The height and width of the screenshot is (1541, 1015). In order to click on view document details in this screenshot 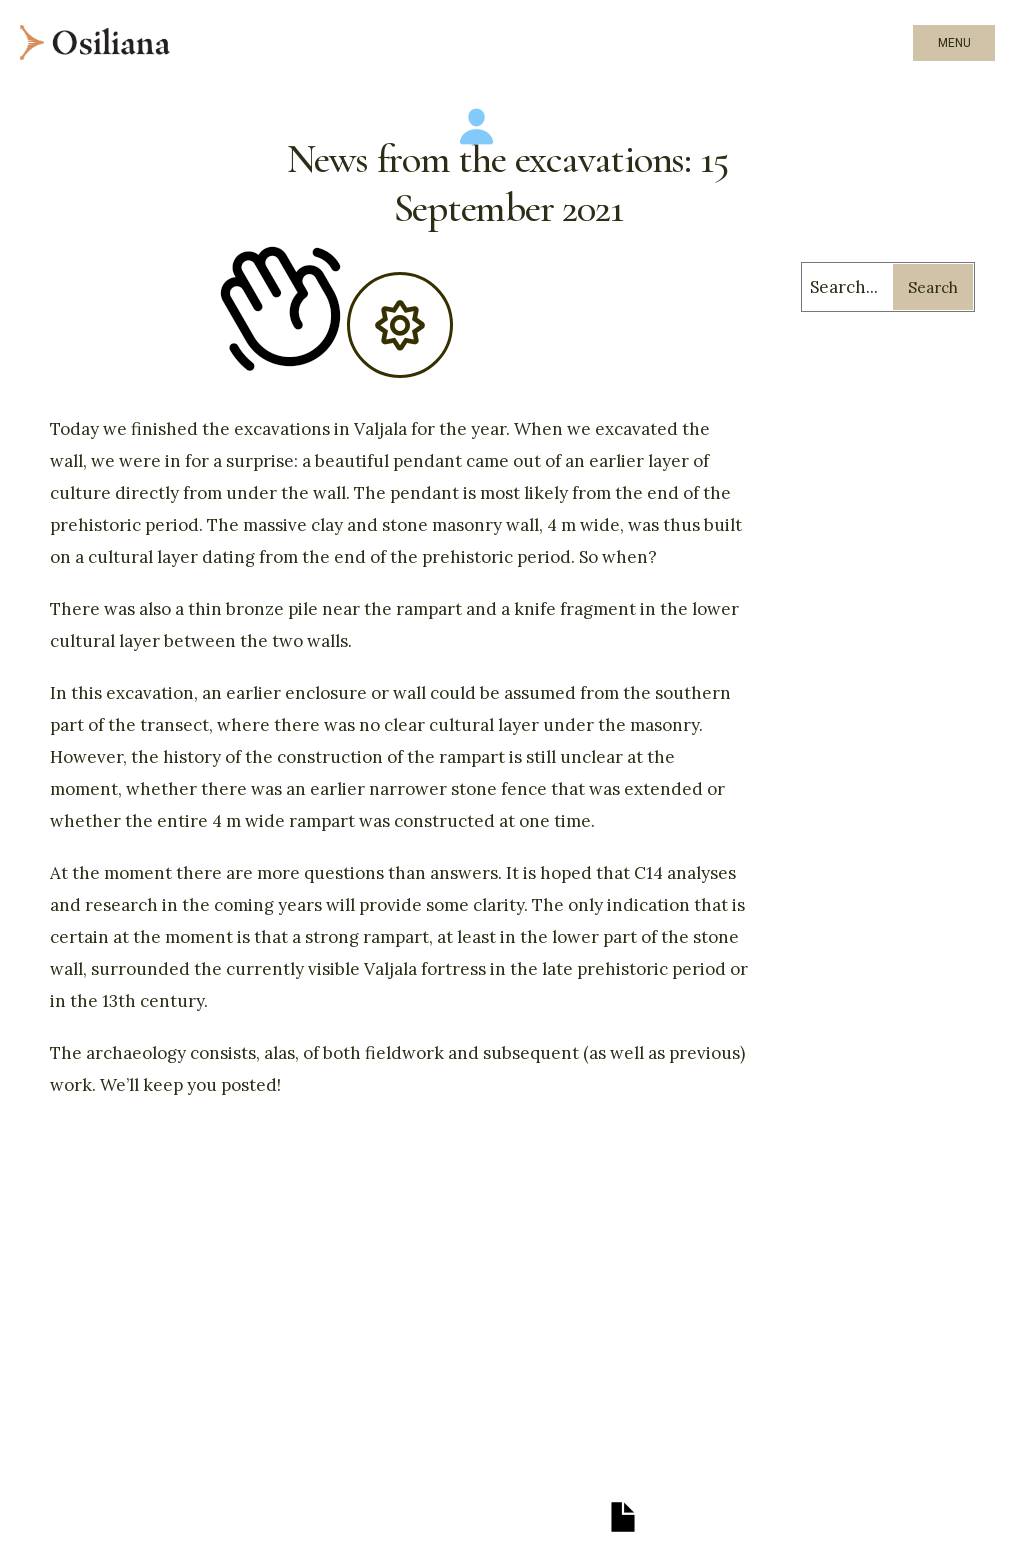, I will do `click(623, 1517)`.